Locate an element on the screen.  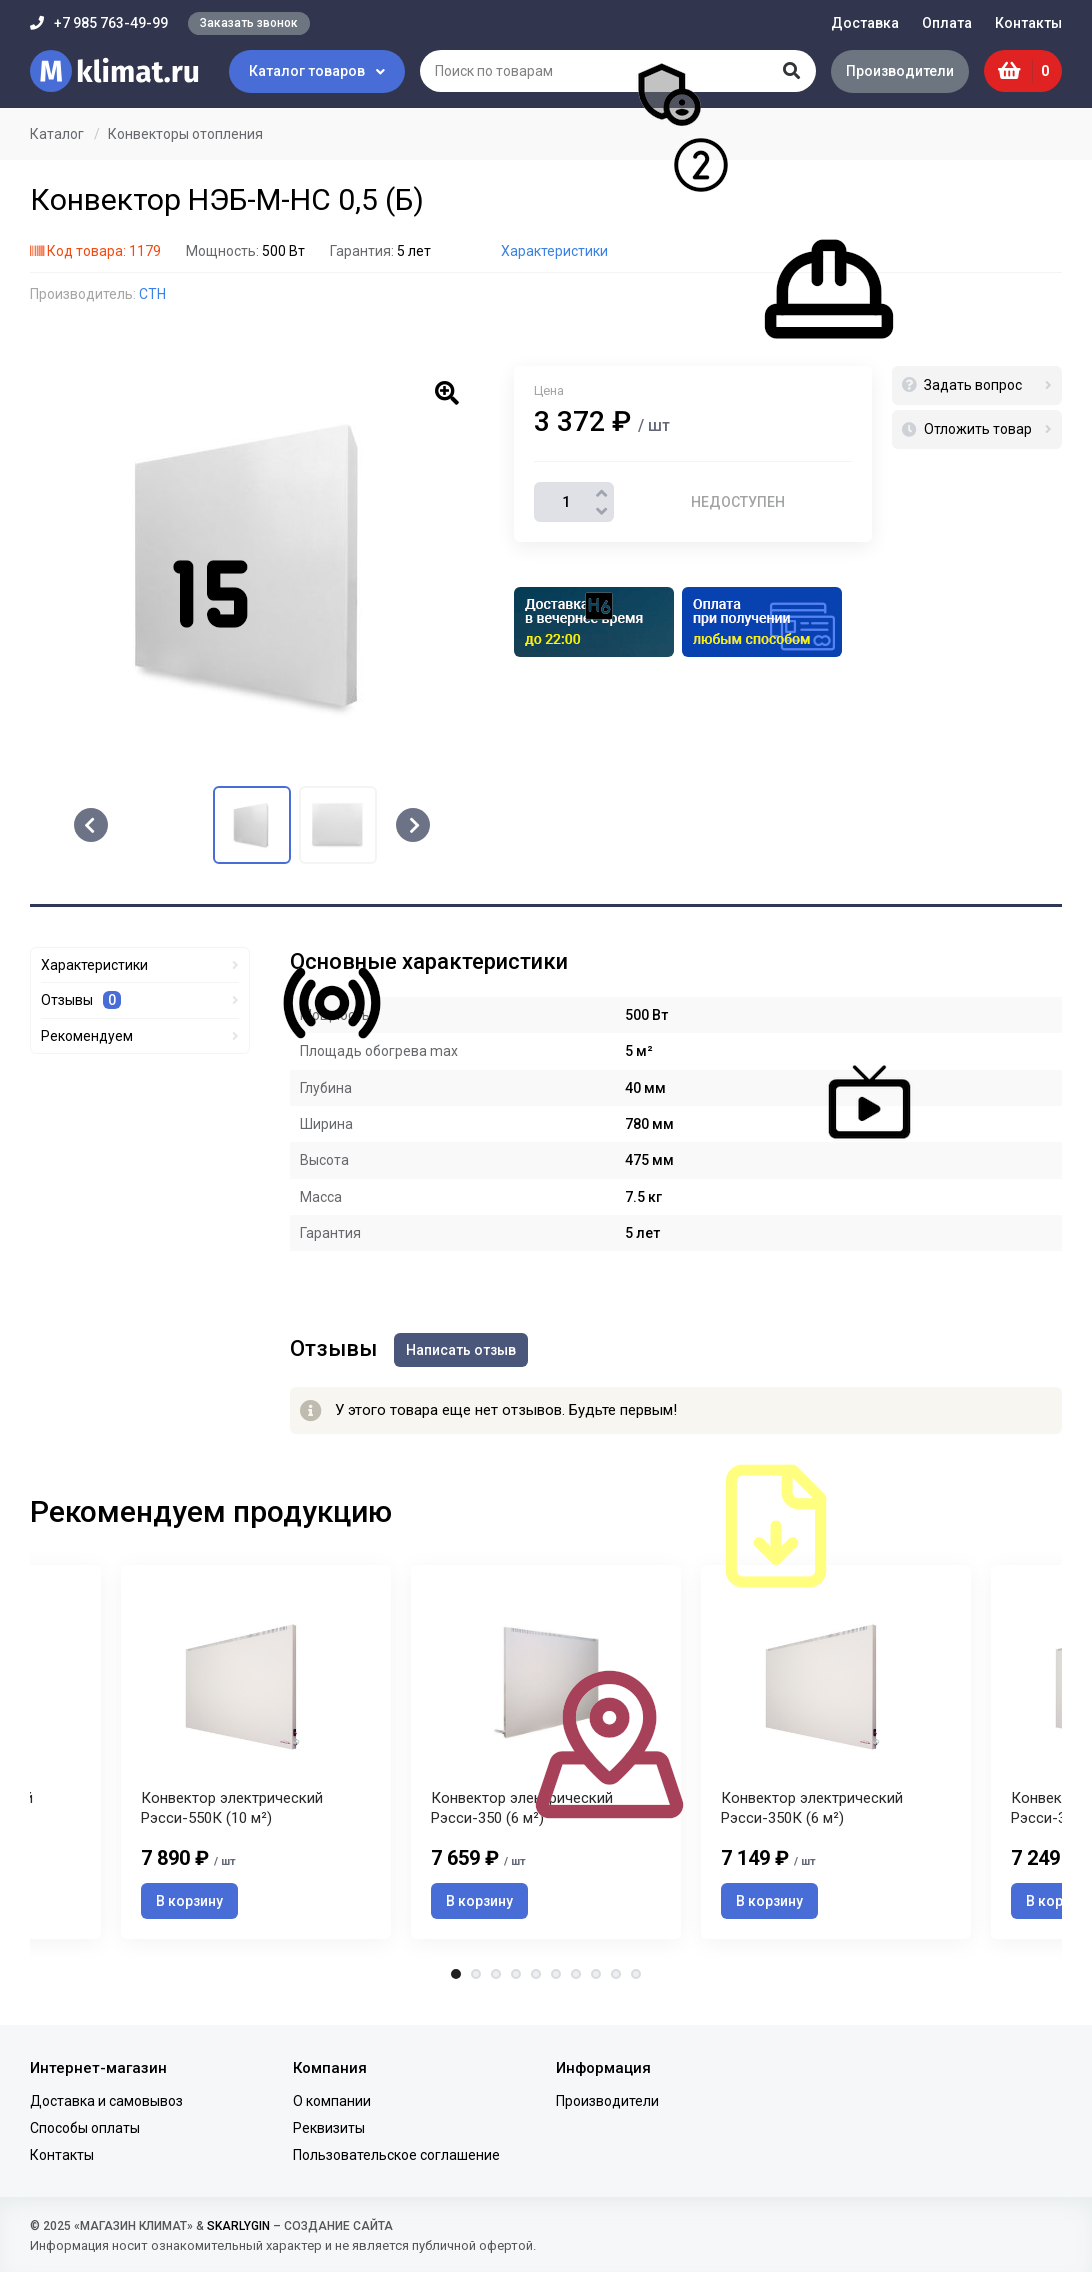
indicates step two in a multi-step process is located at coordinates (701, 165).